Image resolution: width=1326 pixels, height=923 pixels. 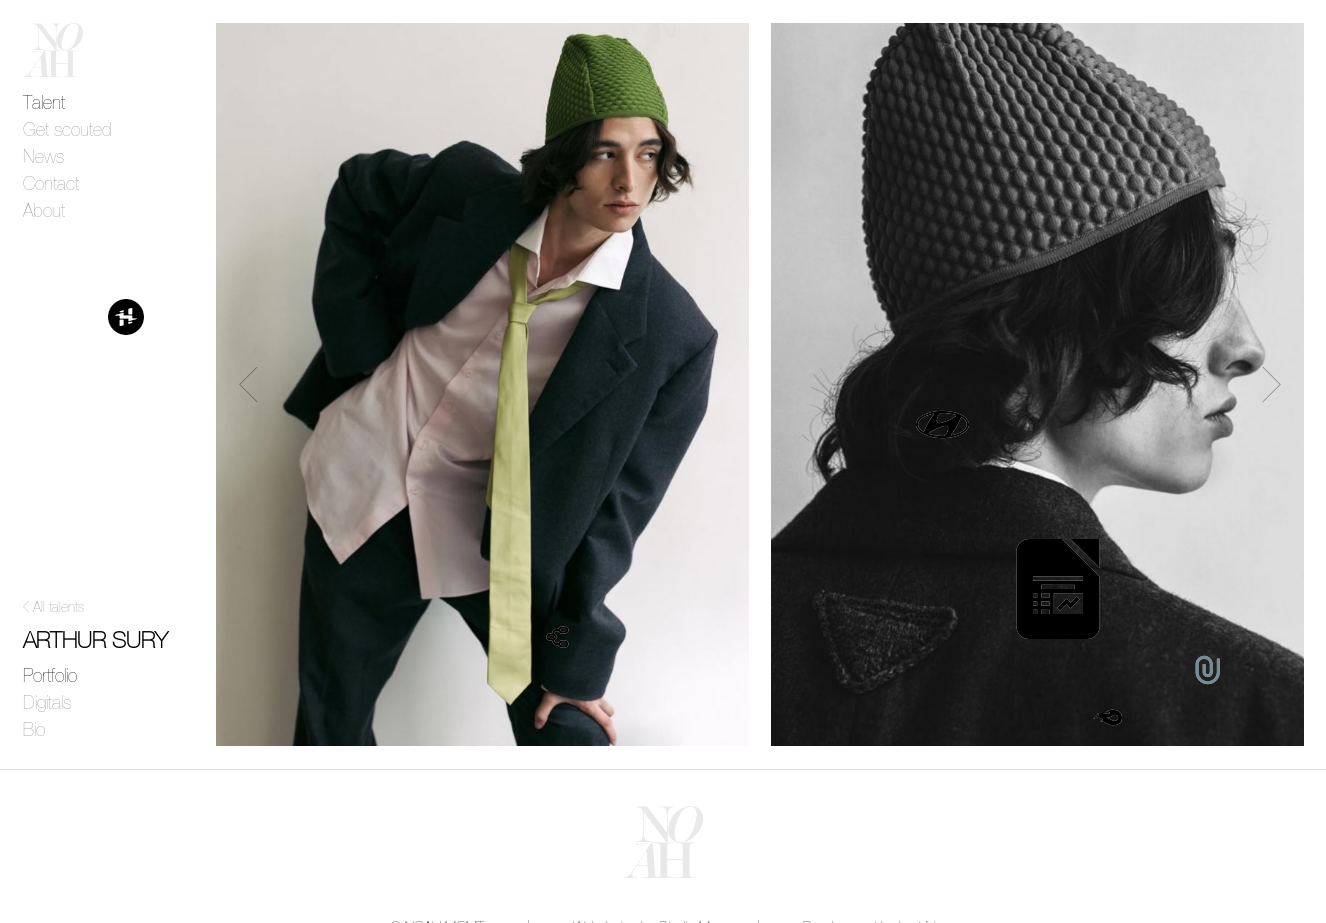 I want to click on create or view a mind map, so click(x=558, y=637).